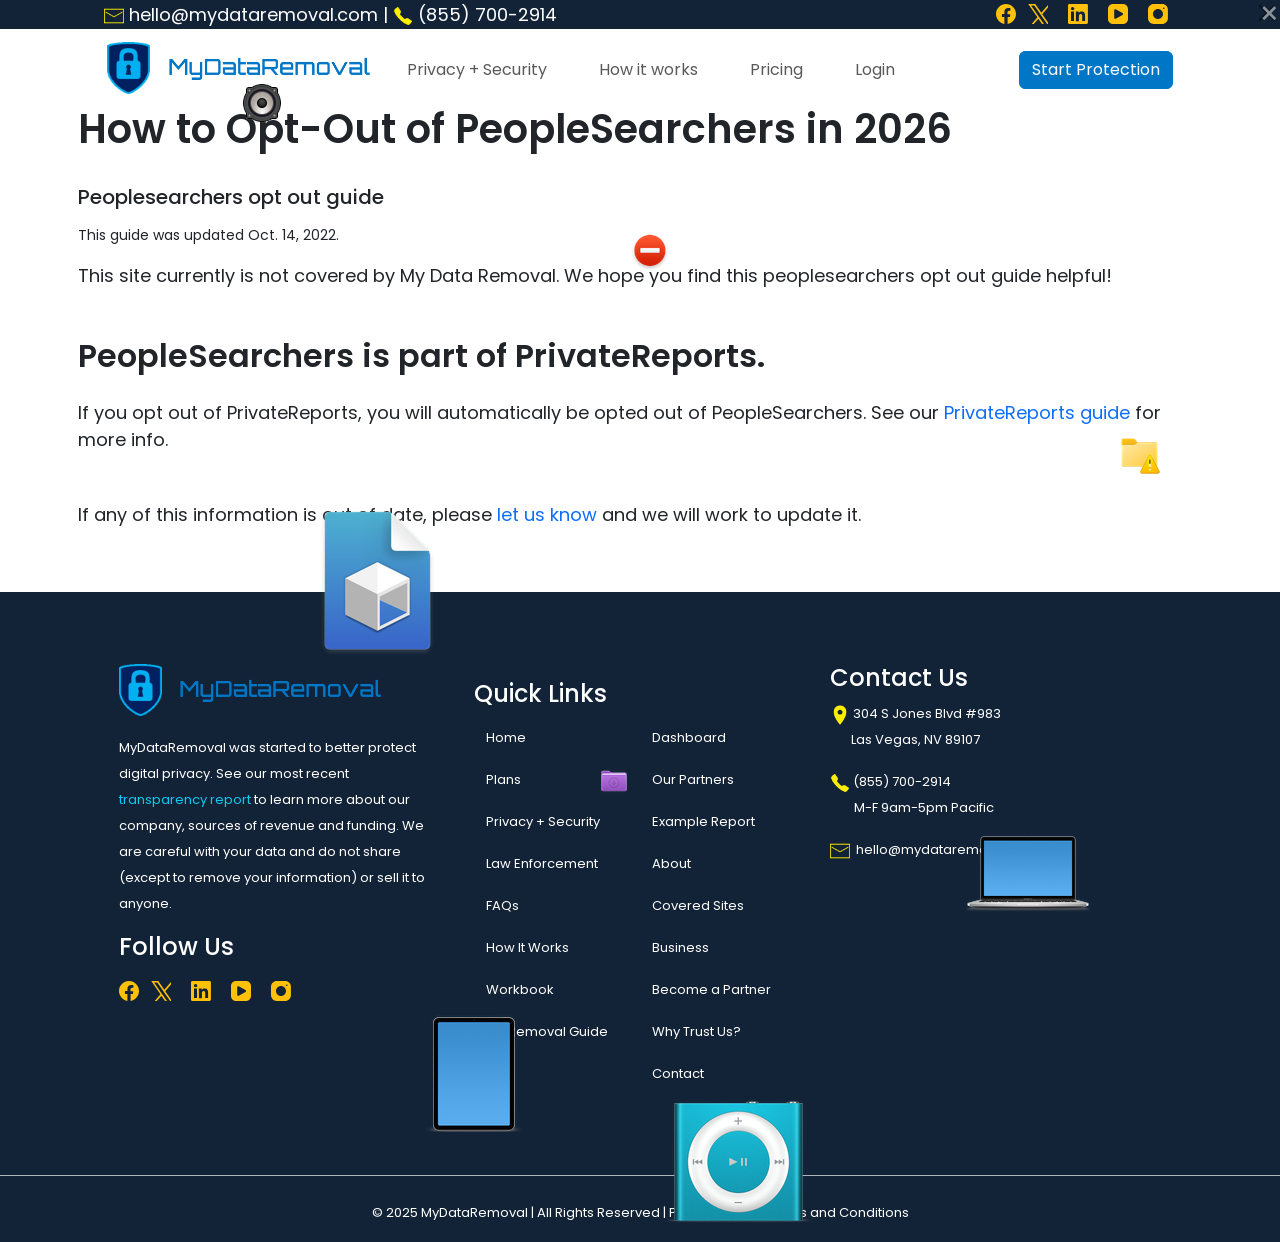 The image size is (1280, 1242). Describe the element at coordinates (377, 580) in the screenshot. I see `flatpak application reference file` at that location.